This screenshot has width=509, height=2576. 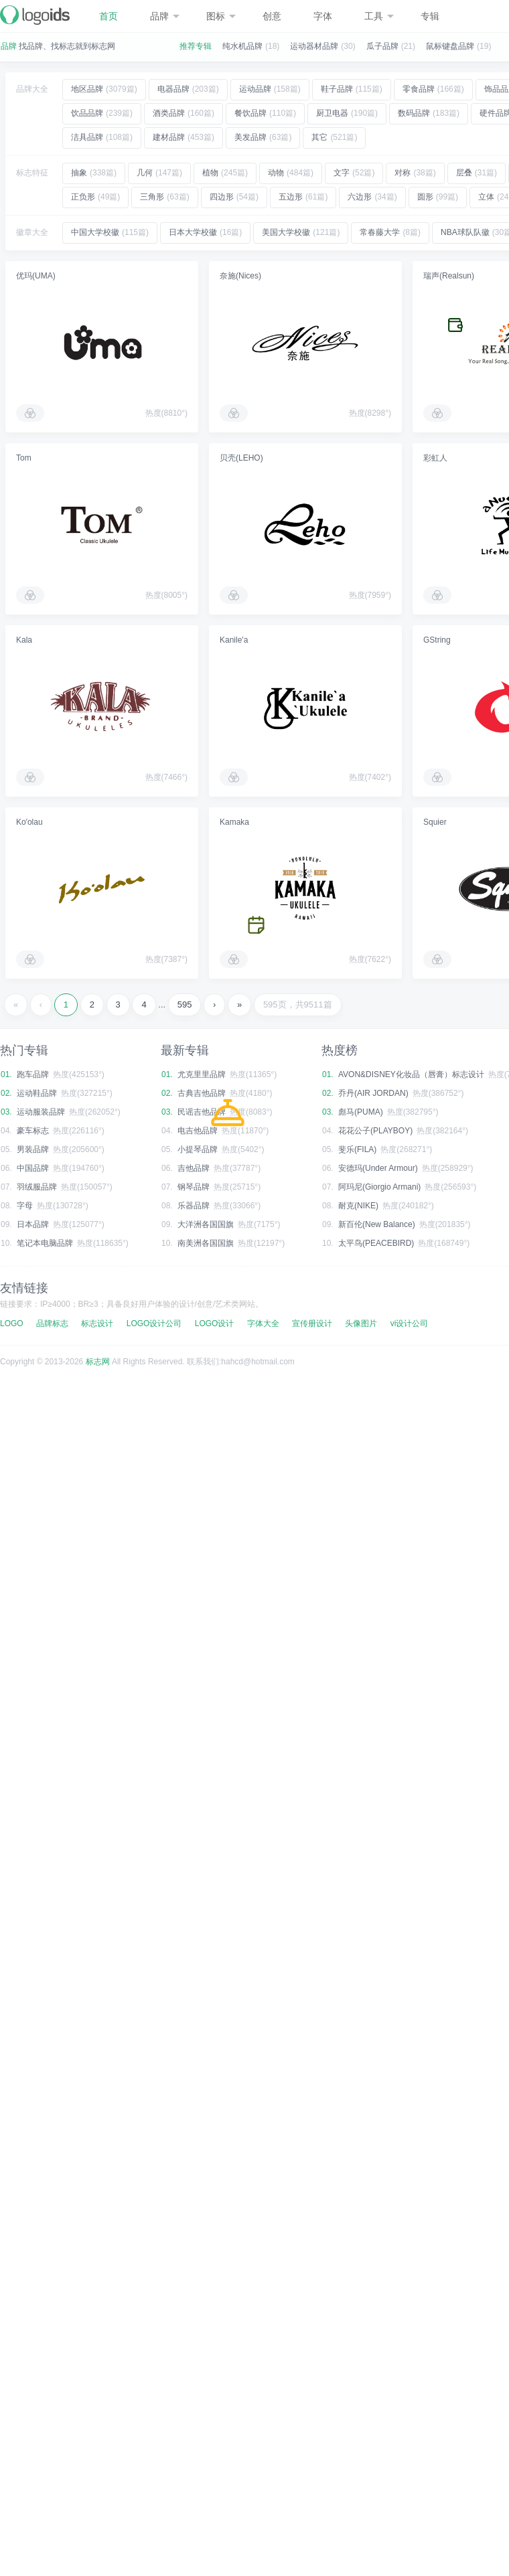 I want to click on access your digital wallet, so click(x=455, y=325).